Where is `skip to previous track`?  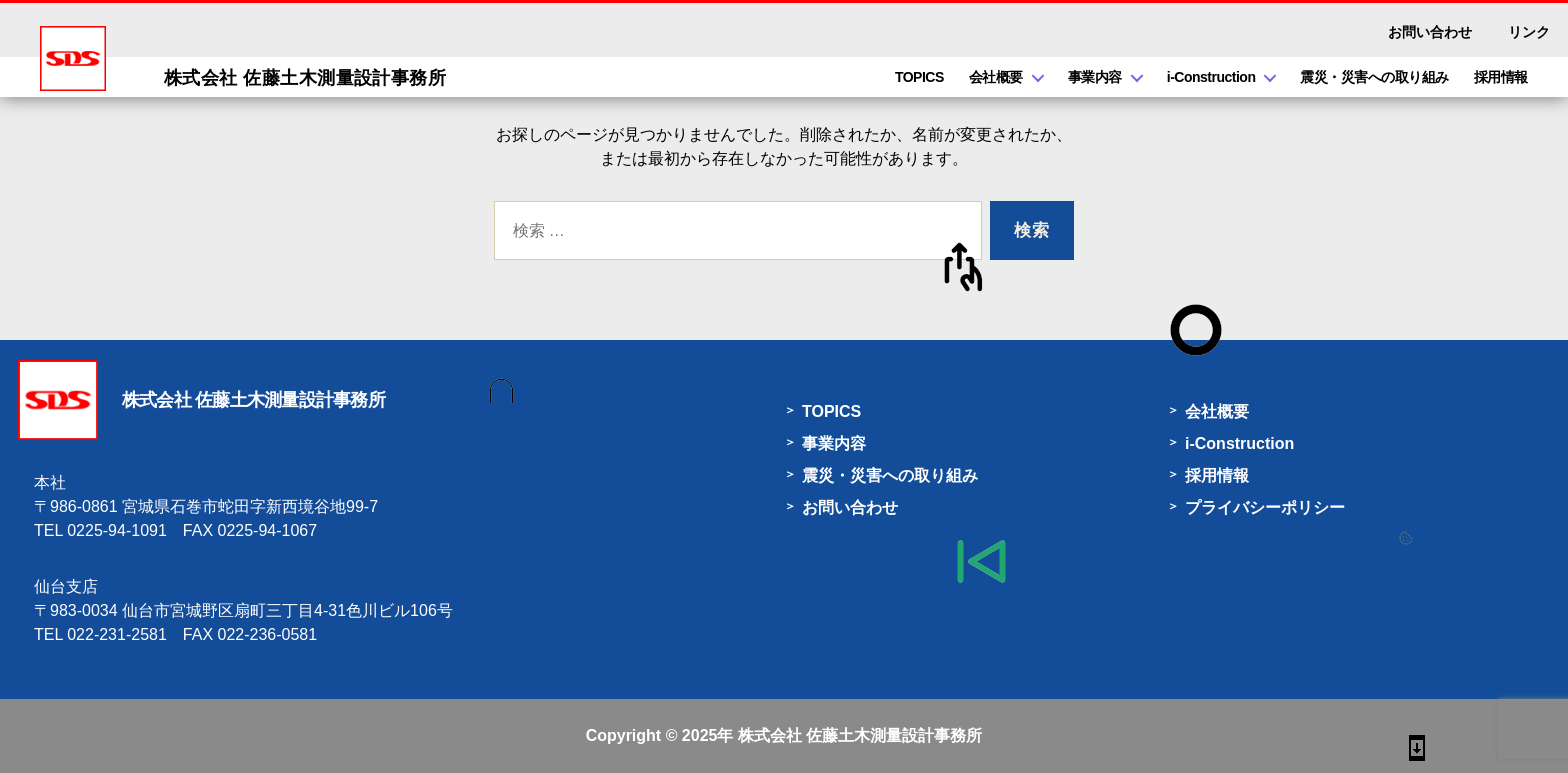 skip to previous track is located at coordinates (981, 561).